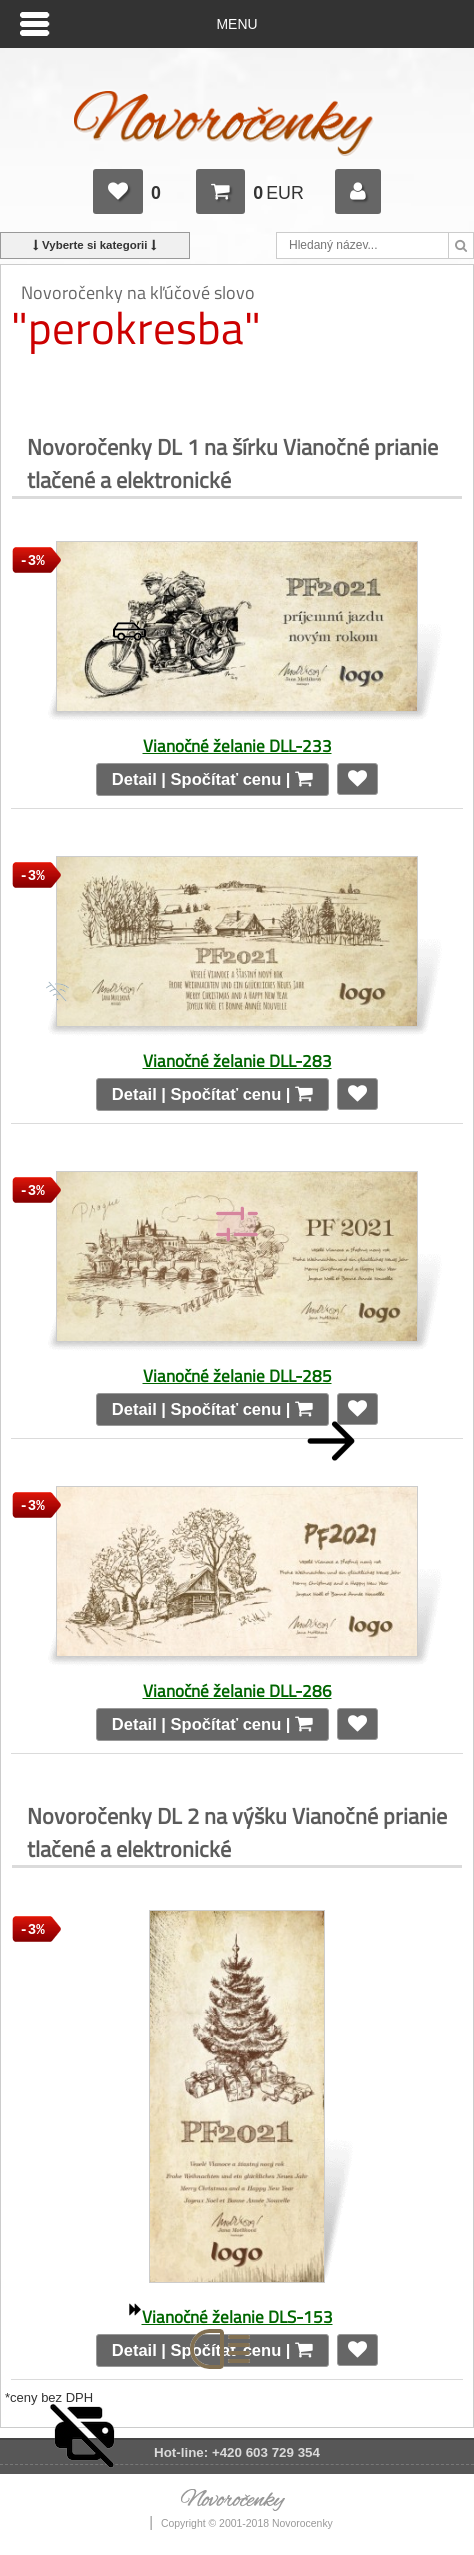 This screenshot has width=474, height=2555. Describe the element at coordinates (331, 1441) in the screenshot. I see `proceed to the next step` at that location.